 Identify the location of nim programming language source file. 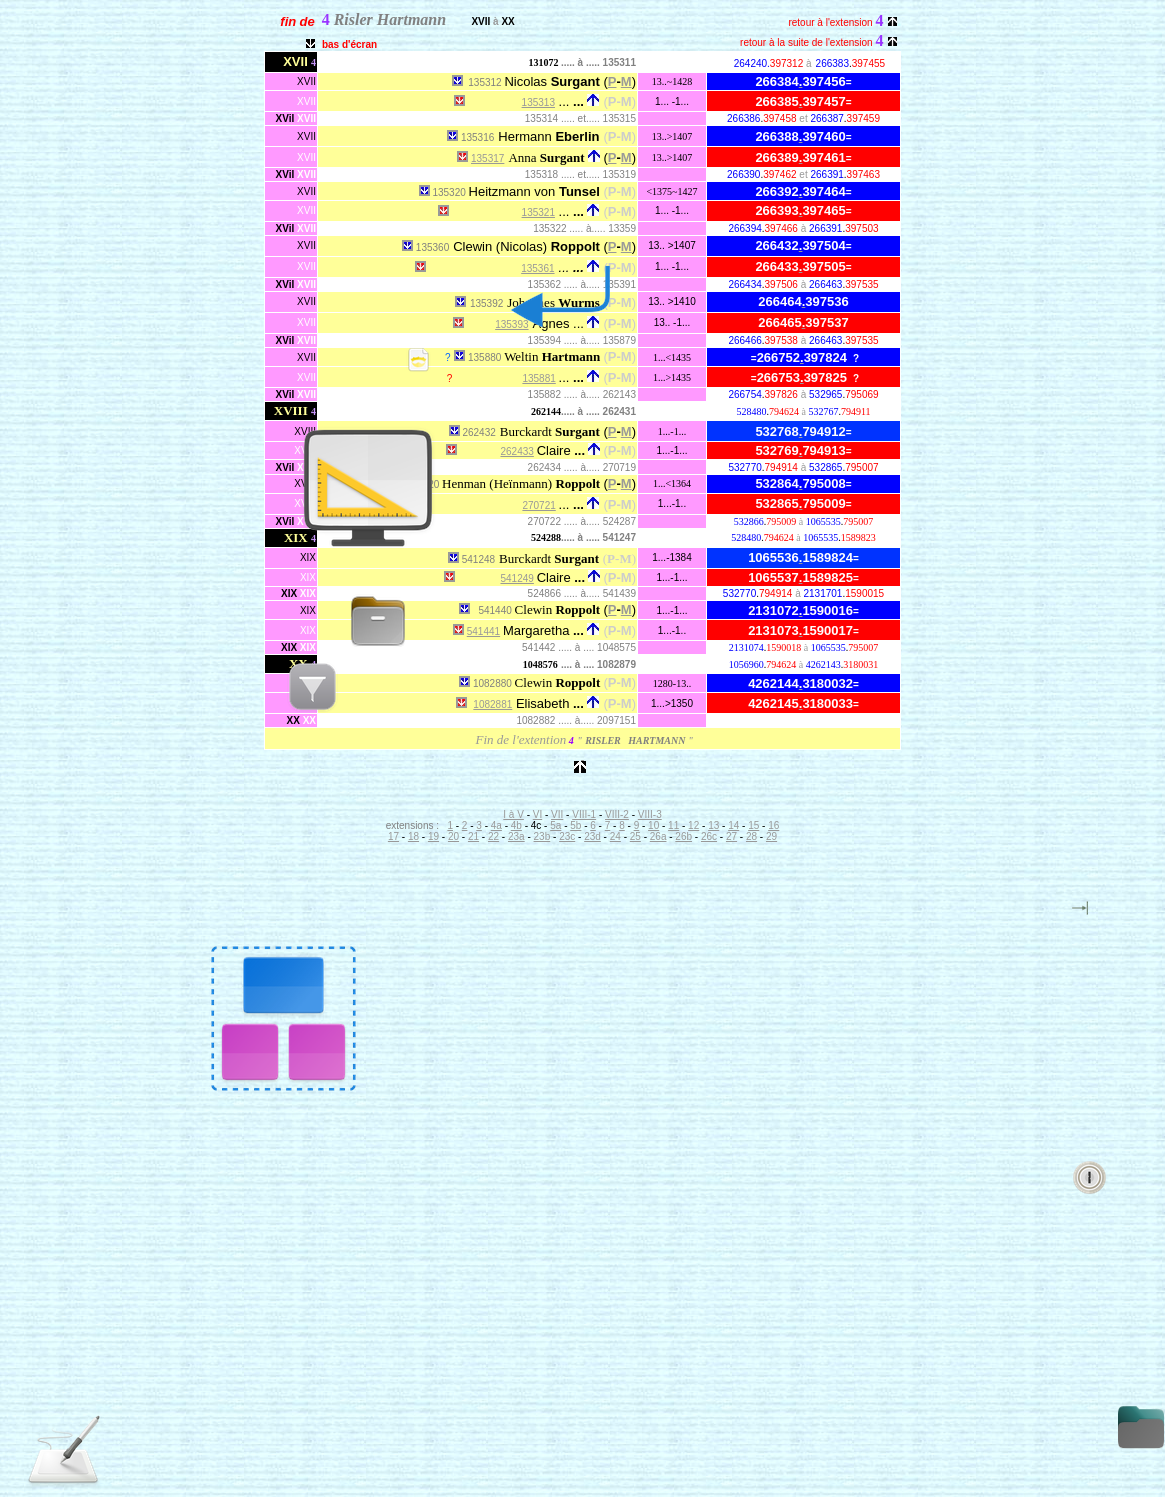
(418, 359).